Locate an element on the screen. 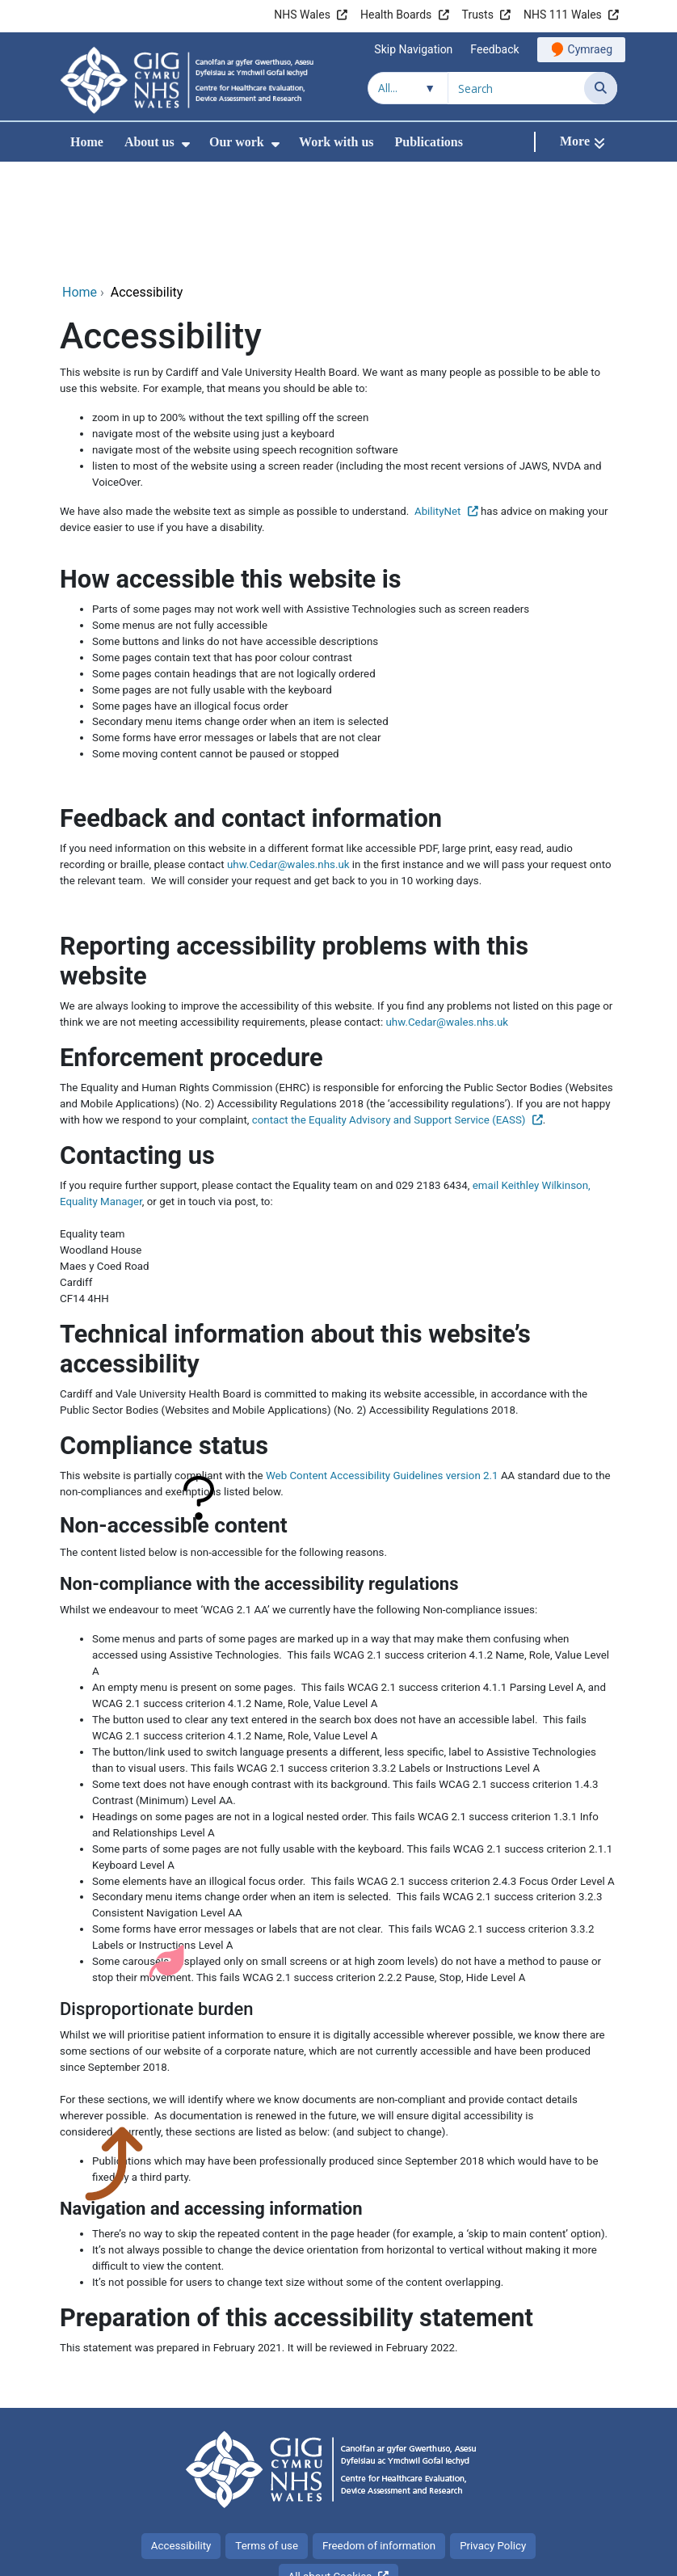  access help or support is located at coordinates (199, 1497).